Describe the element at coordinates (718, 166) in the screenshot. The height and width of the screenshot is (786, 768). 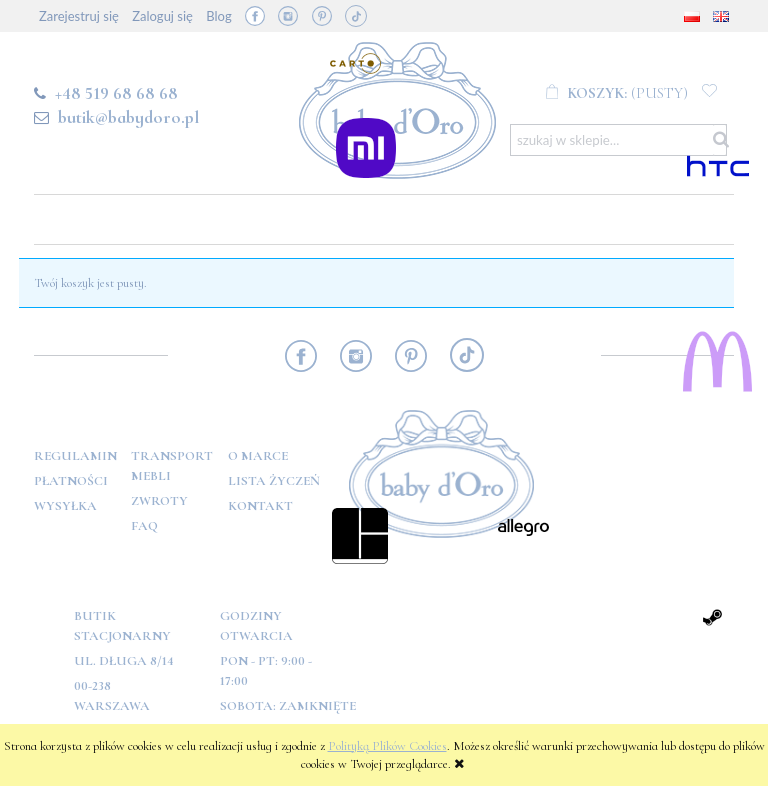
I see `HTC brand logo` at that location.